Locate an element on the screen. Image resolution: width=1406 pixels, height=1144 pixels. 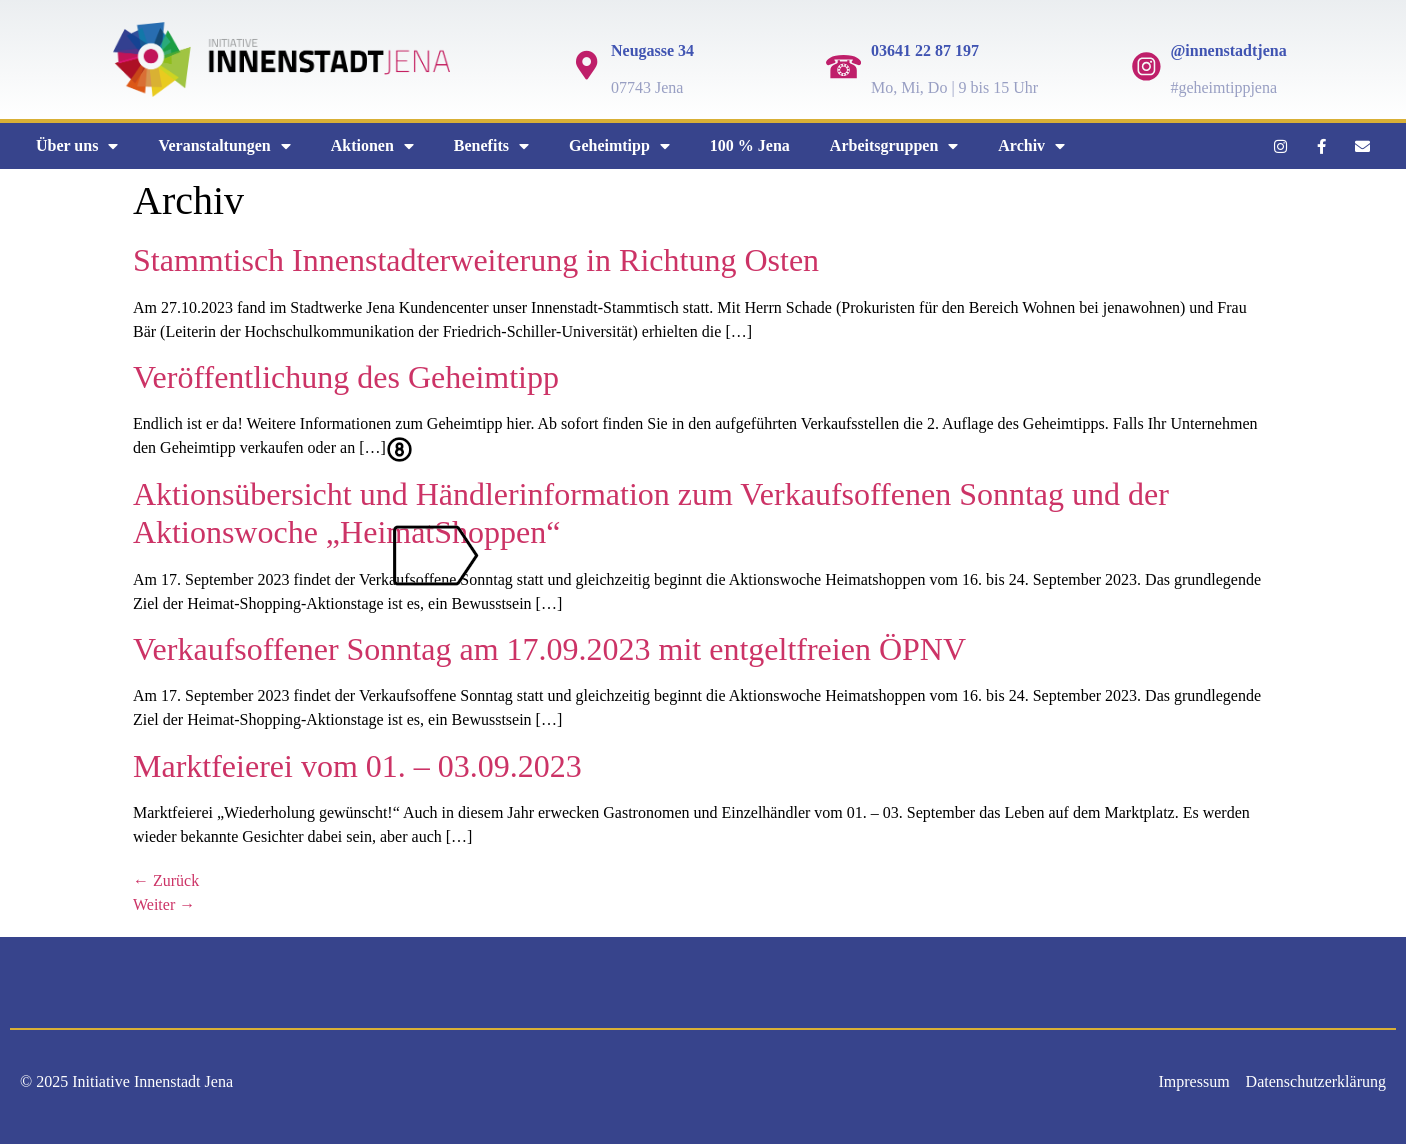
indicates step 8 in a numbered process is located at coordinates (399, 449).